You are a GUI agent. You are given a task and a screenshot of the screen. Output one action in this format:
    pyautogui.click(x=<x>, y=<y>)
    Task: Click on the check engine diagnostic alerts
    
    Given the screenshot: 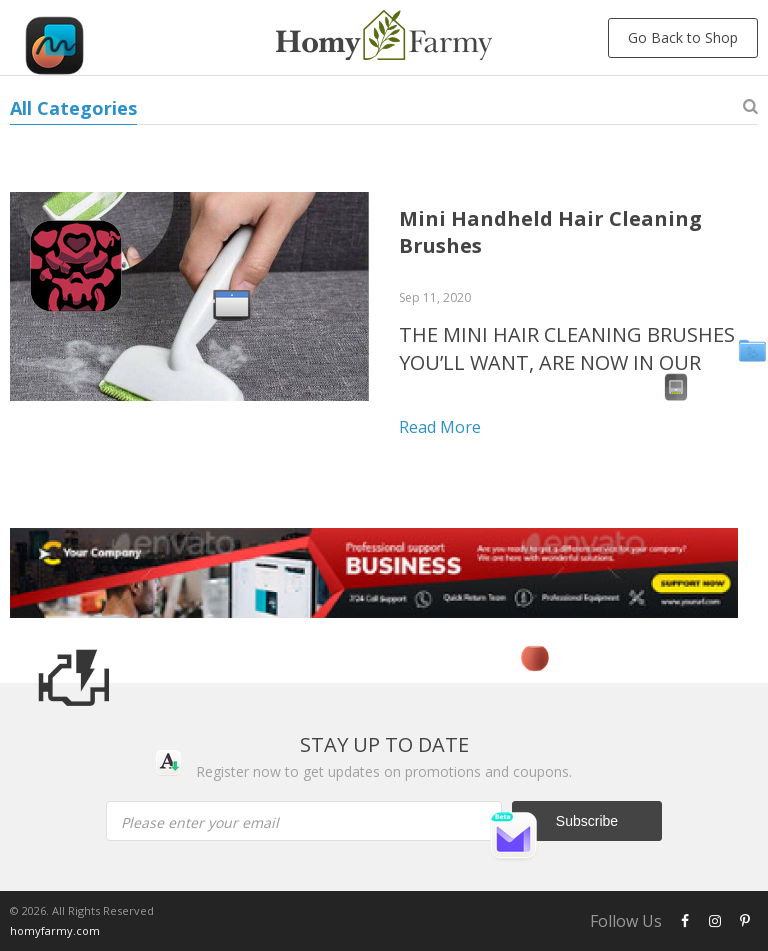 What is the action you would take?
    pyautogui.click(x=71, y=682)
    